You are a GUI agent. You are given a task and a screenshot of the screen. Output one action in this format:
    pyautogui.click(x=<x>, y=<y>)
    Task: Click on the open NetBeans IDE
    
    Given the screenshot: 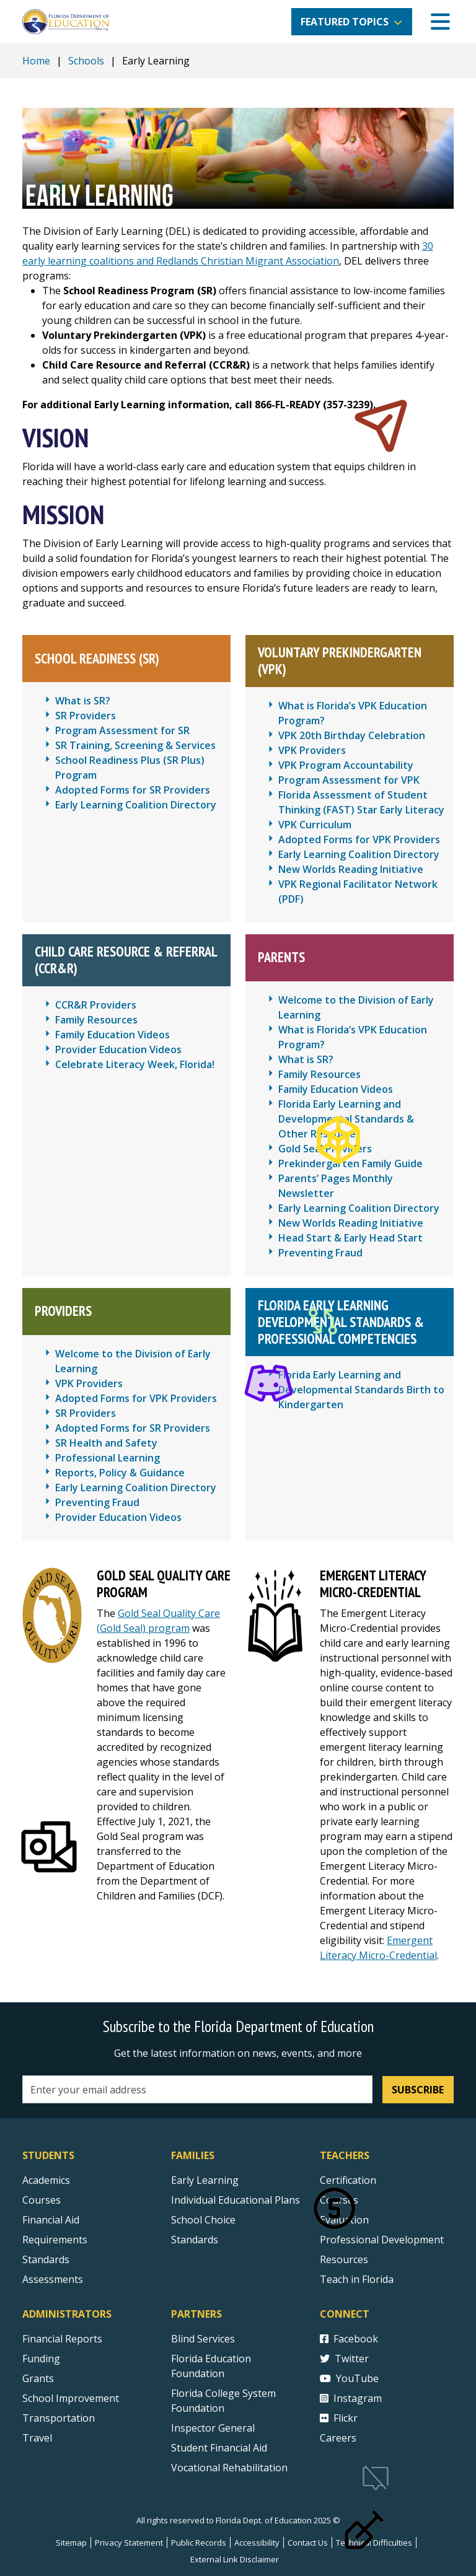 What is the action you would take?
    pyautogui.click(x=338, y=1140)
    